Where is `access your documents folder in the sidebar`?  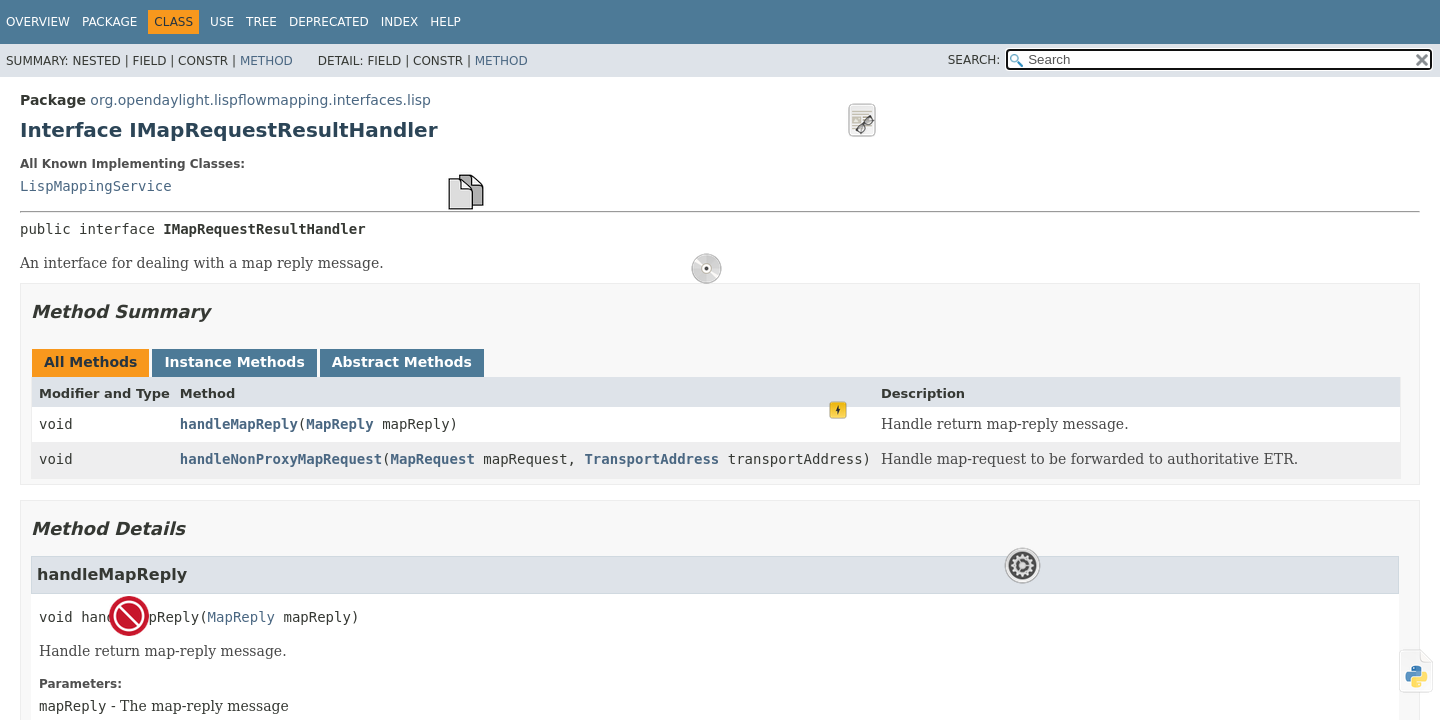 access your documents folder in the sidebar is located at coordinates (466, 192).